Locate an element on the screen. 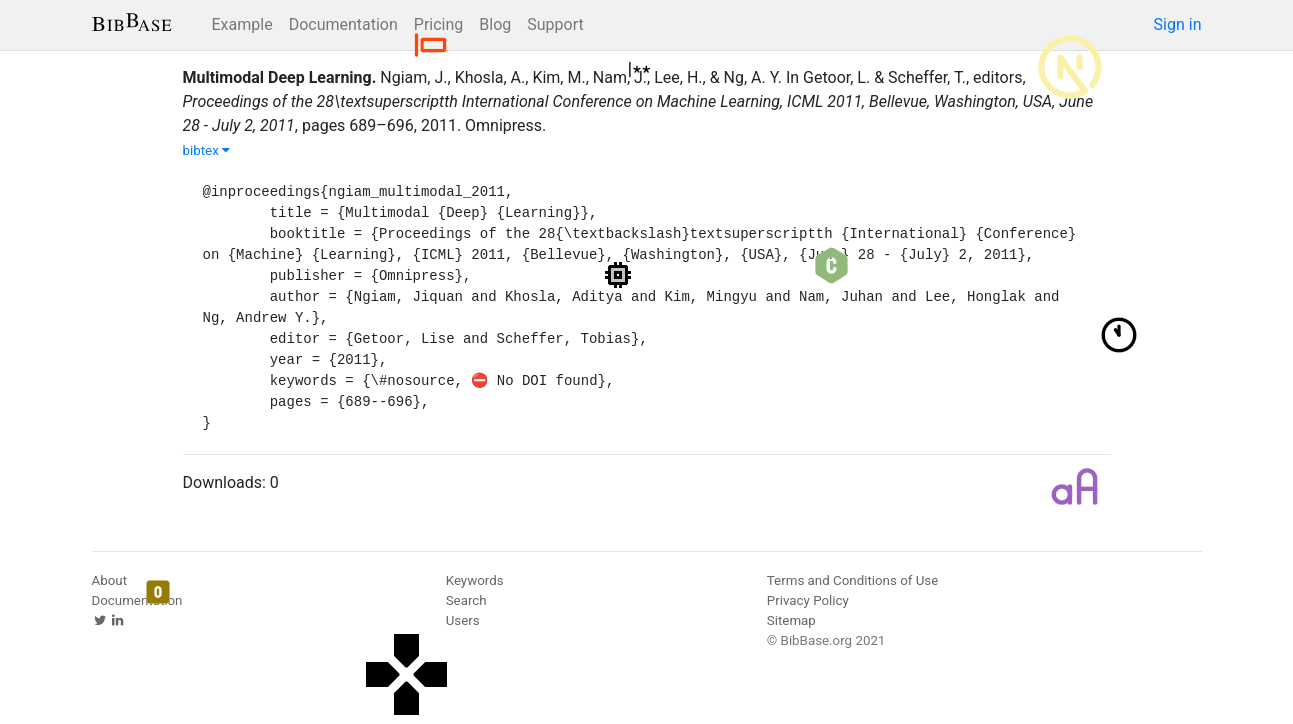 The height and width of the screenshot is (724, 1293). indicates the current time (11 o'clock) is located at coordinates (1119, 335).